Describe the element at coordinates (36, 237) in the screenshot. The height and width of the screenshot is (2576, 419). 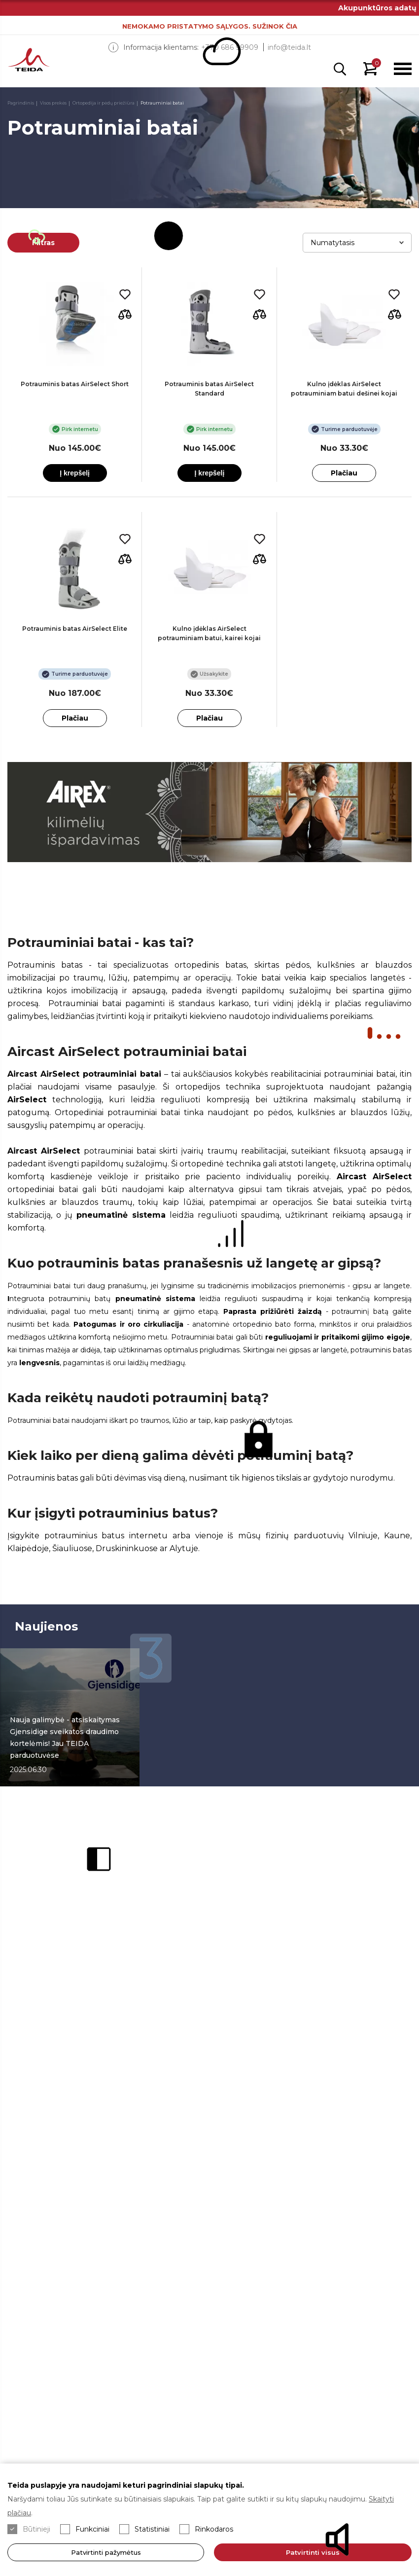
I see `access cloud service settings` at that location.